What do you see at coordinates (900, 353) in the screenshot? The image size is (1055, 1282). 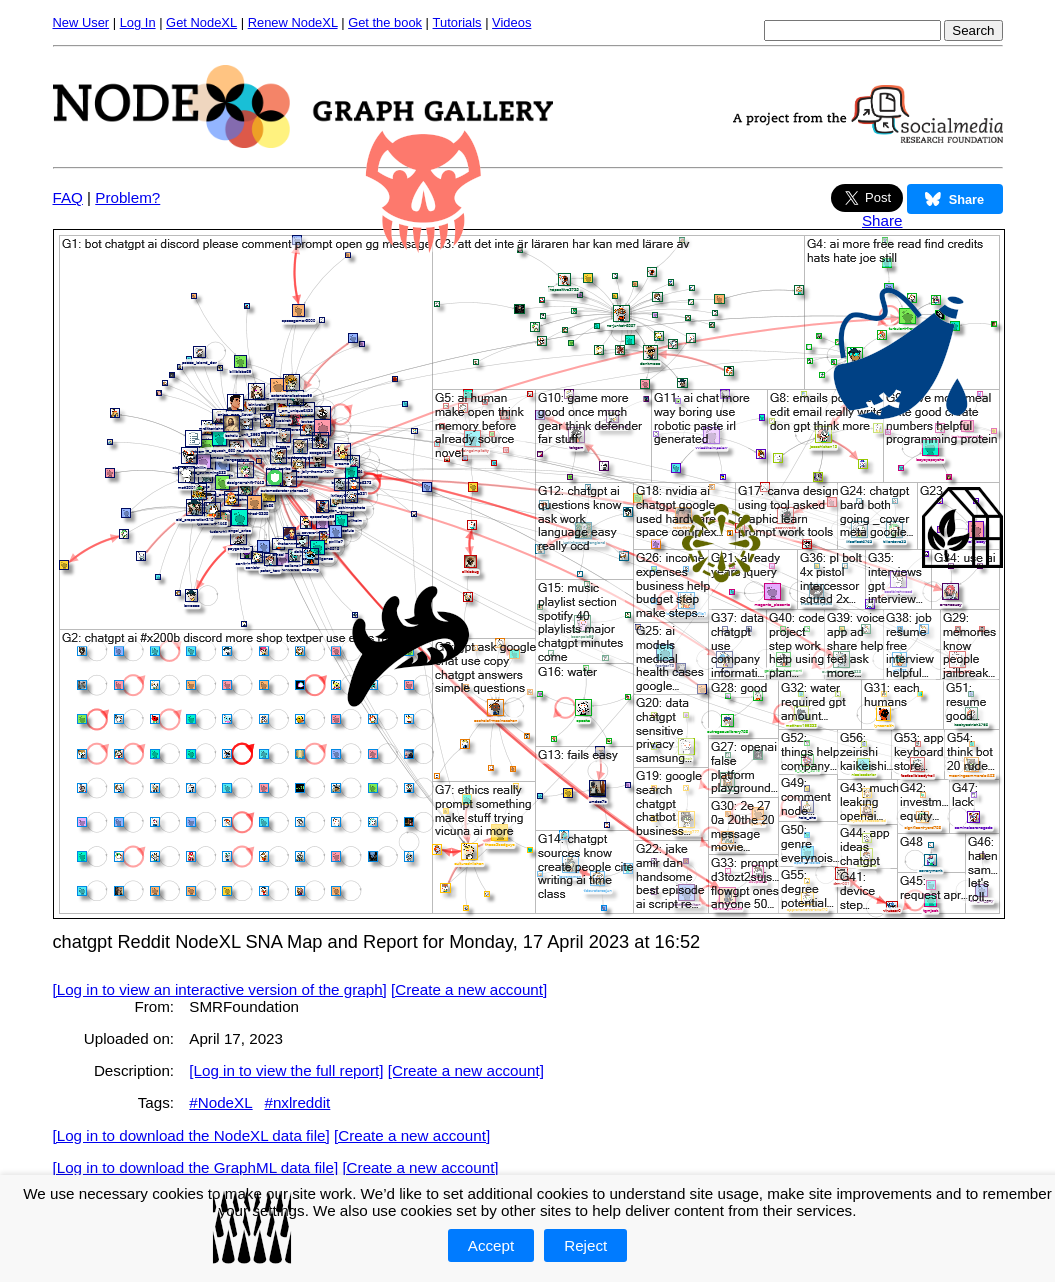 I see `equip or use waterskin item` at bounding box center [900, 353].